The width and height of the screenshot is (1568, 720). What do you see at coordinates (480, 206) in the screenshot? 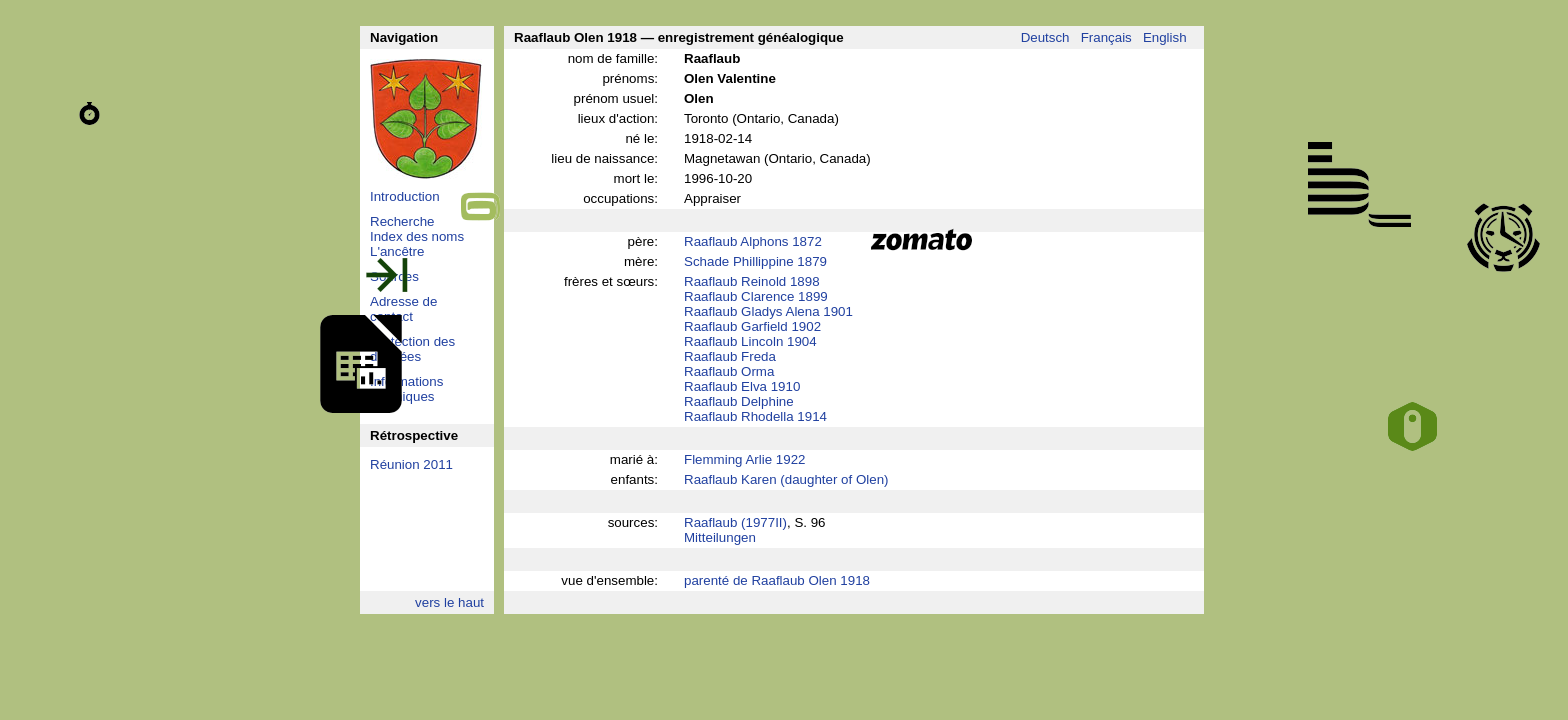
I see `open the Gameloft game launcher` at bounding box center [480, 206].